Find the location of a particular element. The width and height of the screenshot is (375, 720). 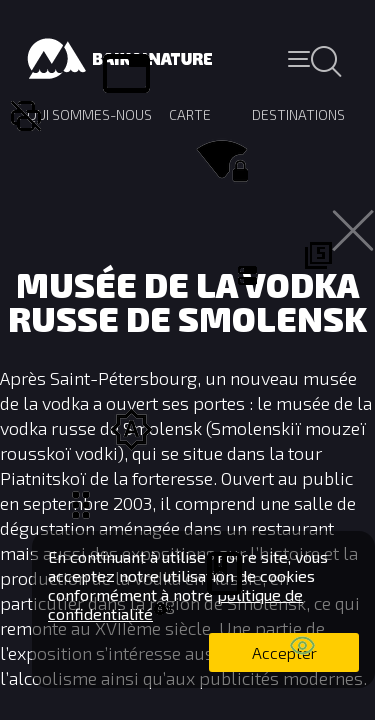

toggle automatic white balance is located at coordinates (163, 609).